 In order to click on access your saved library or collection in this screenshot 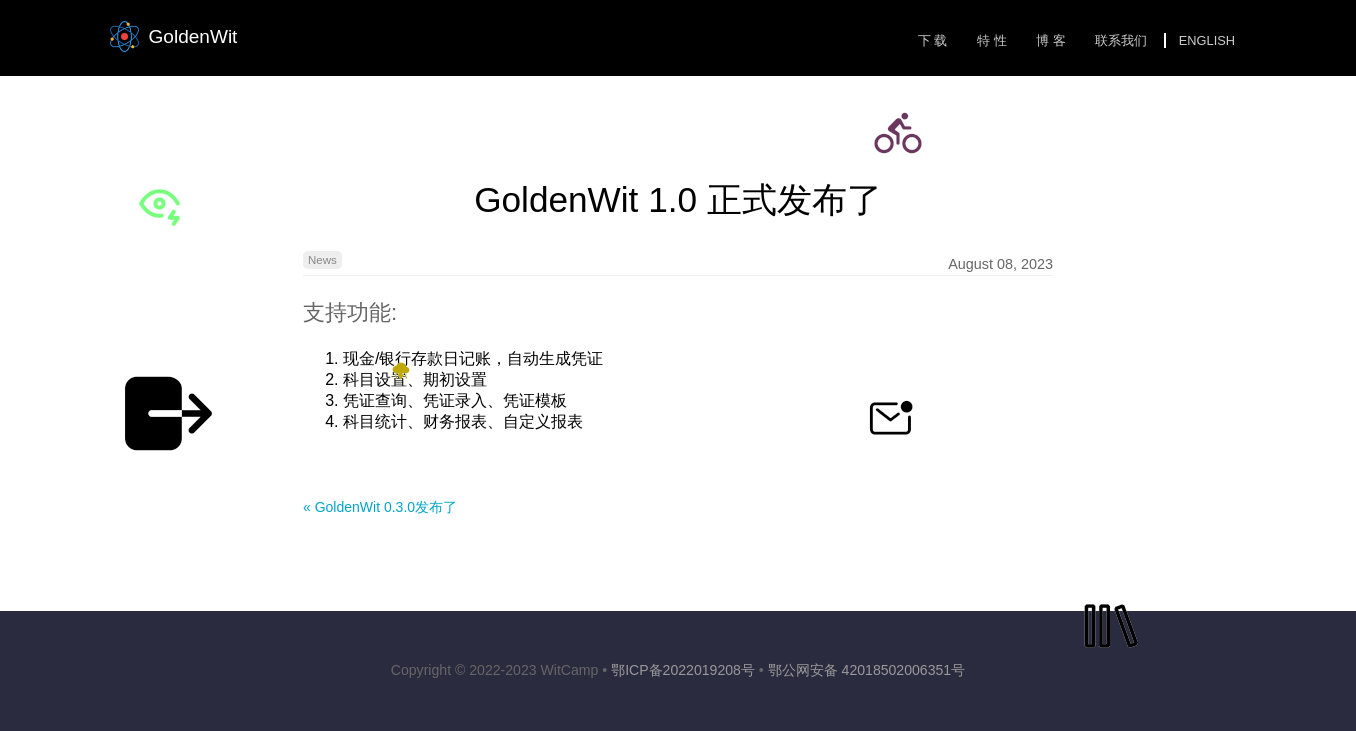, I will do `click(1110, 626)`.